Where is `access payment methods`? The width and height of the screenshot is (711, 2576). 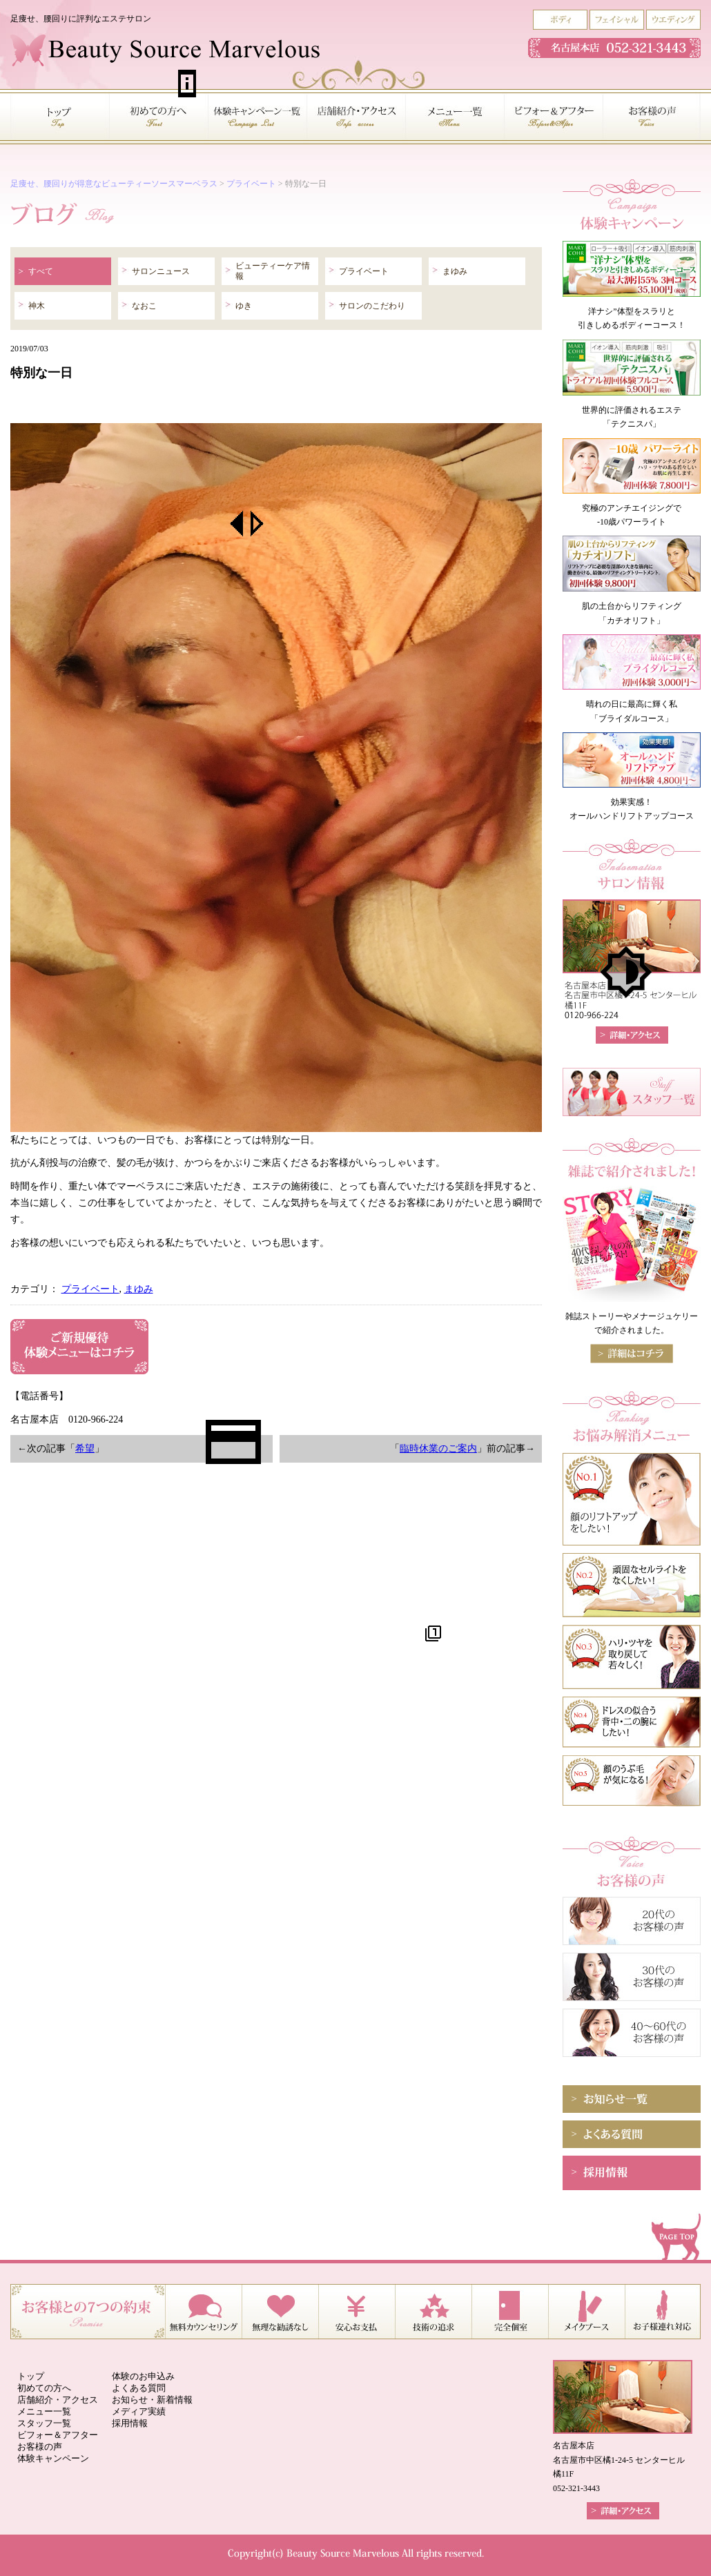 access payment methods is located at coordinates (233, 1442).